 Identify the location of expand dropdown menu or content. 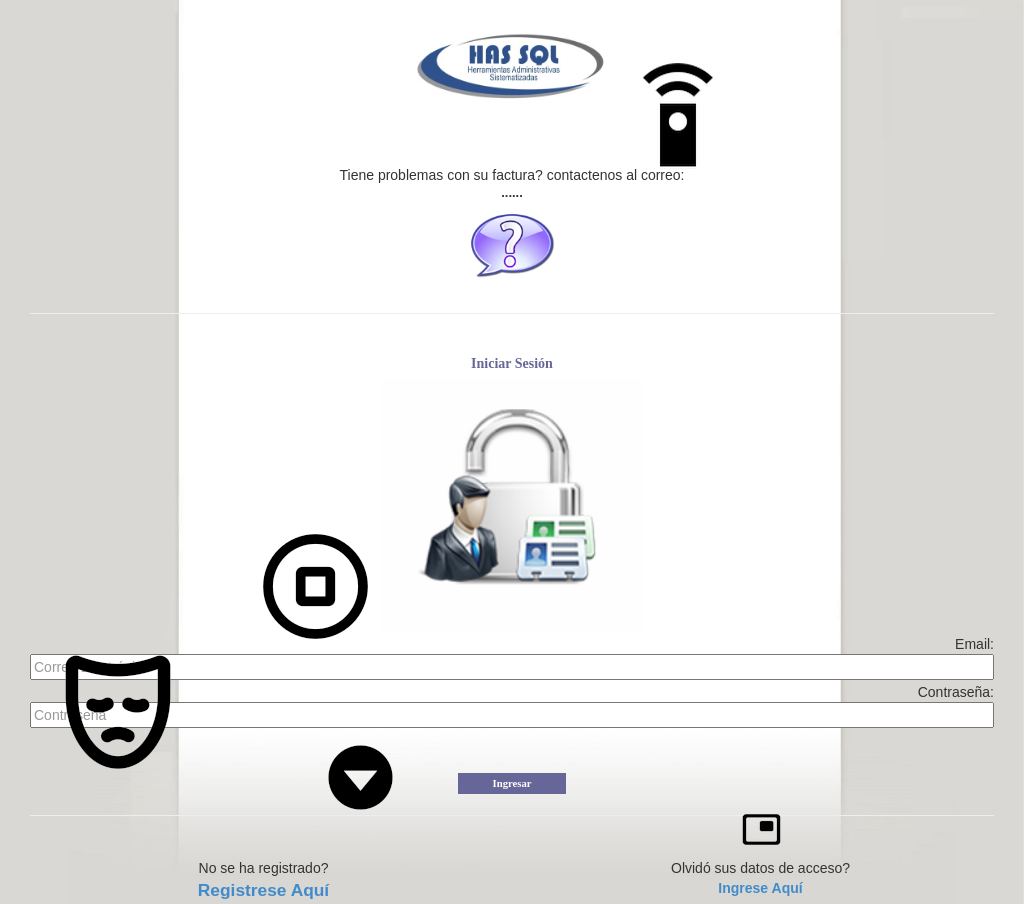
(360, 777).